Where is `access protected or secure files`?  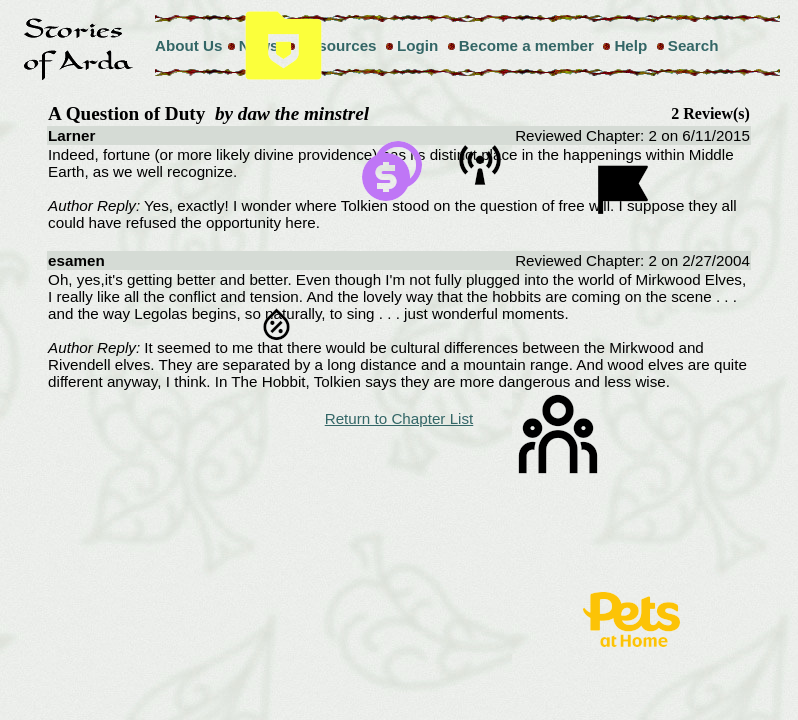
access protected or secure files is located at coordinates (283, 45).